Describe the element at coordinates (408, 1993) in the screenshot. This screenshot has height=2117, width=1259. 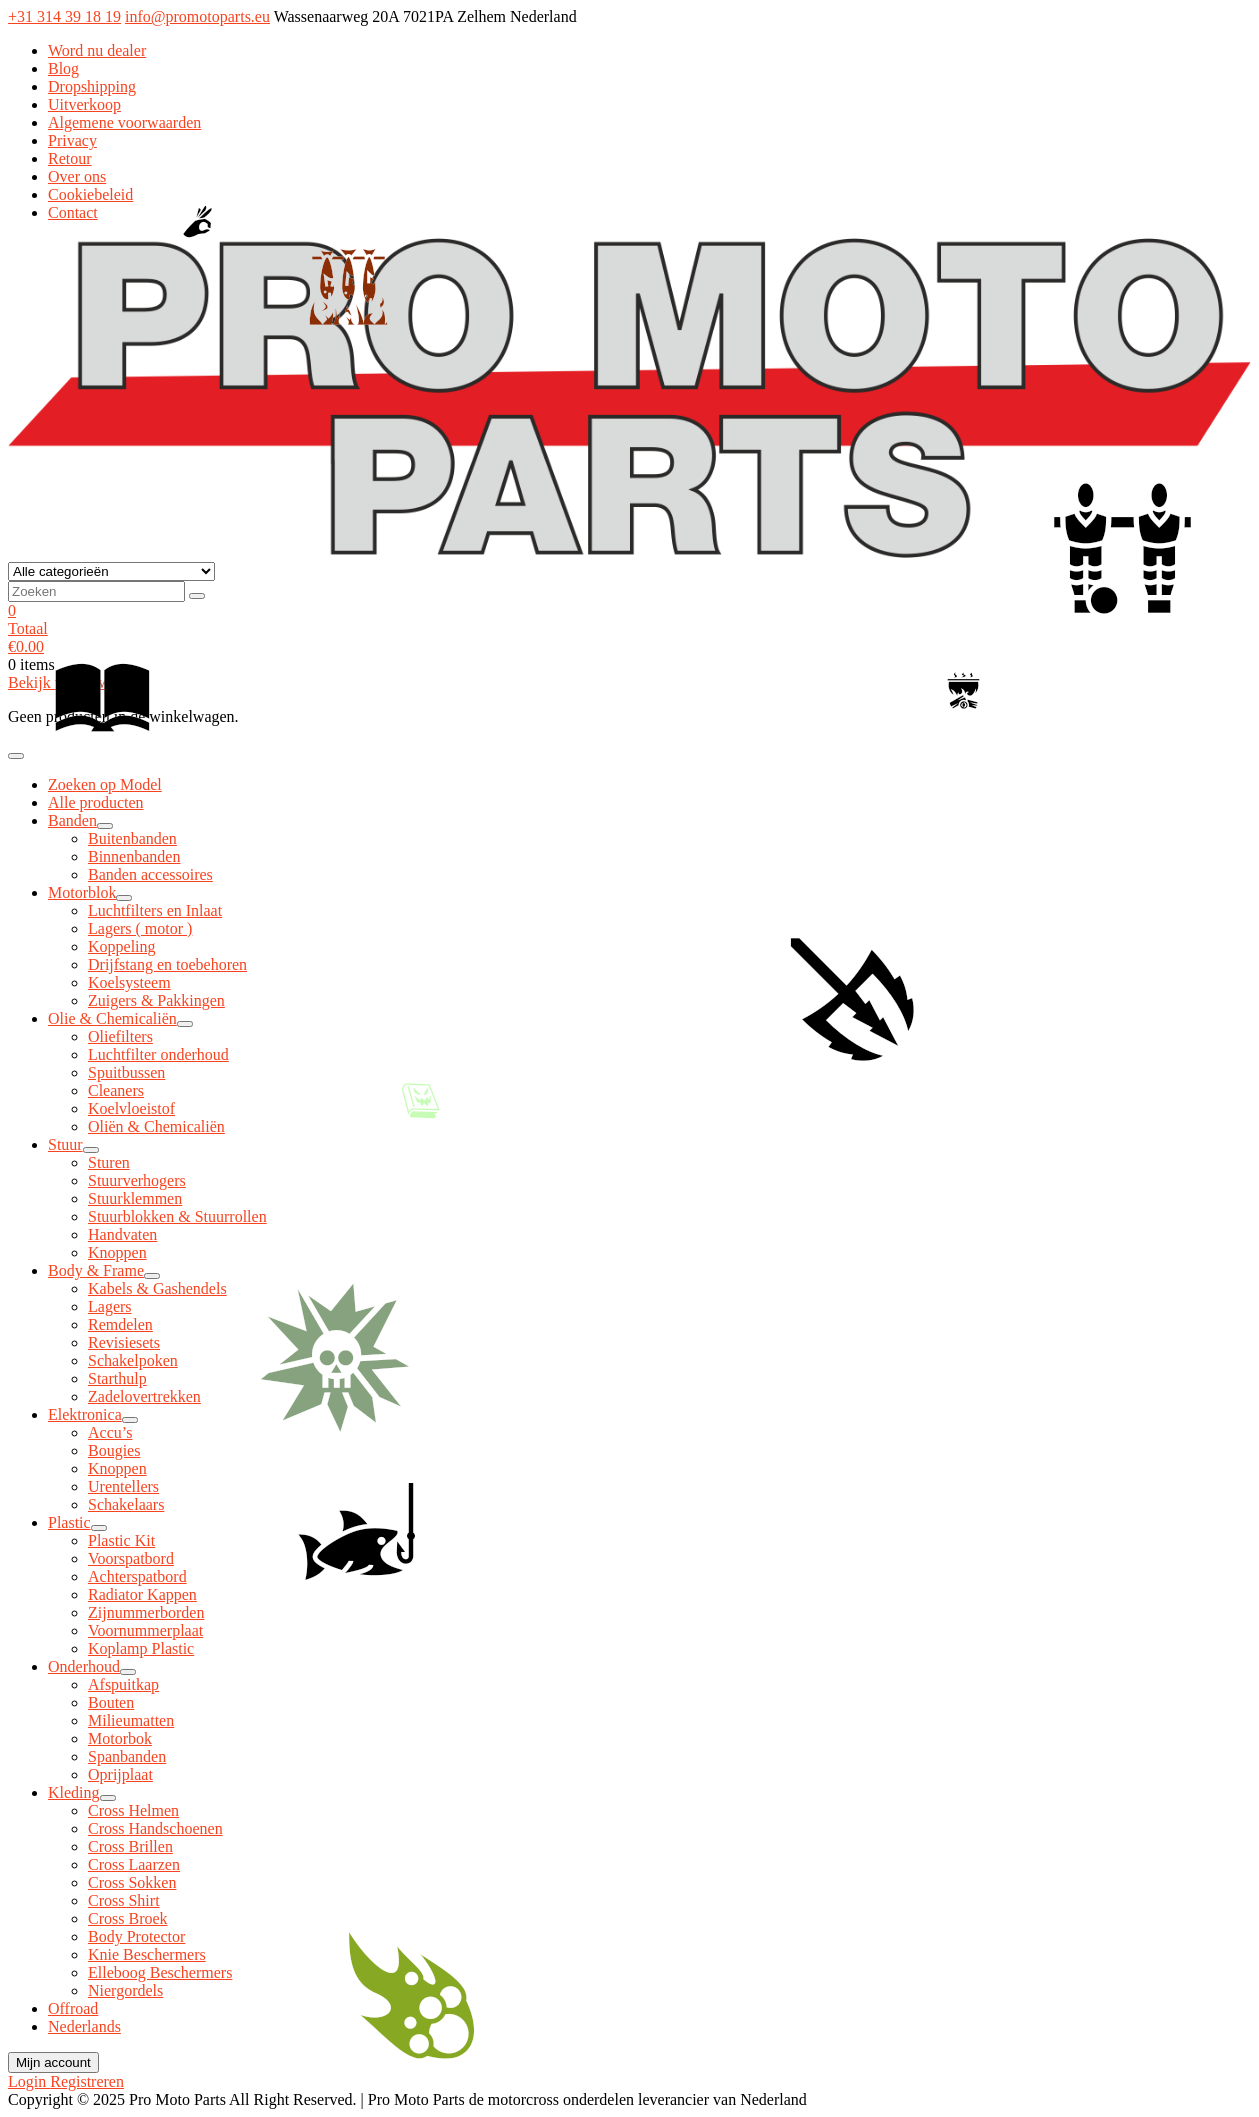
I see `activate fire or burn effect in game` at that location.